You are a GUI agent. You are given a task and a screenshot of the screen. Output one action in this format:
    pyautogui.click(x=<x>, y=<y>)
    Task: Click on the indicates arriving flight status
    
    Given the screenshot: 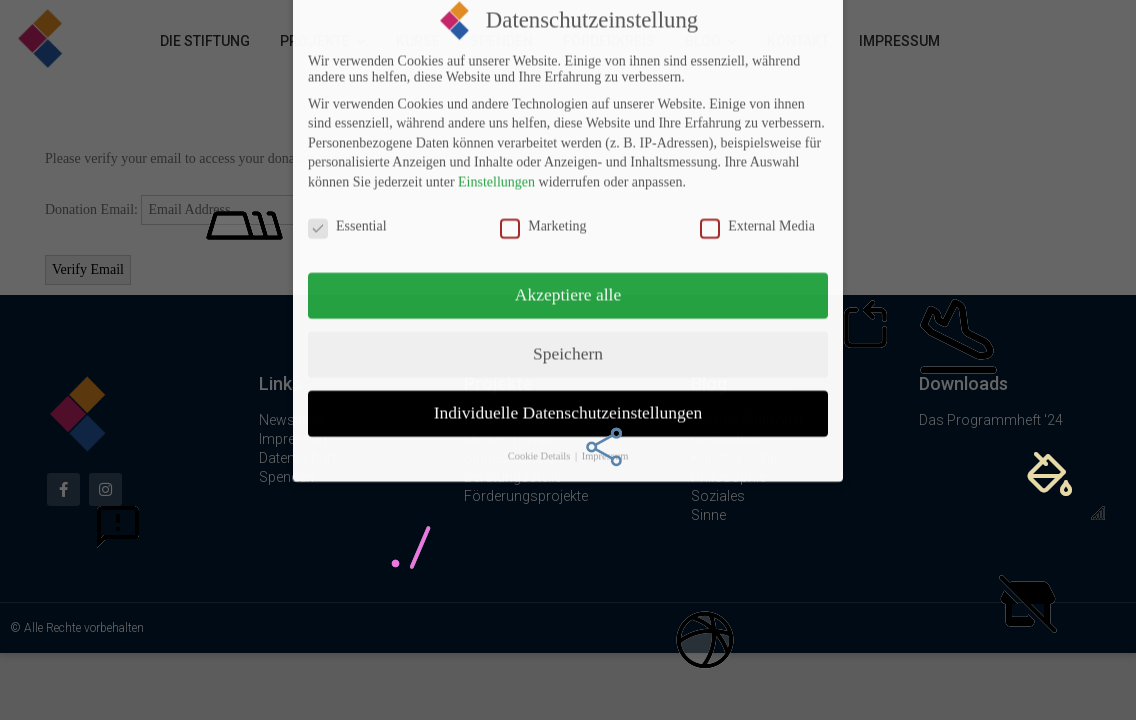 What is the action you would take?
    pyautogui.click(x=958, y=335)
    